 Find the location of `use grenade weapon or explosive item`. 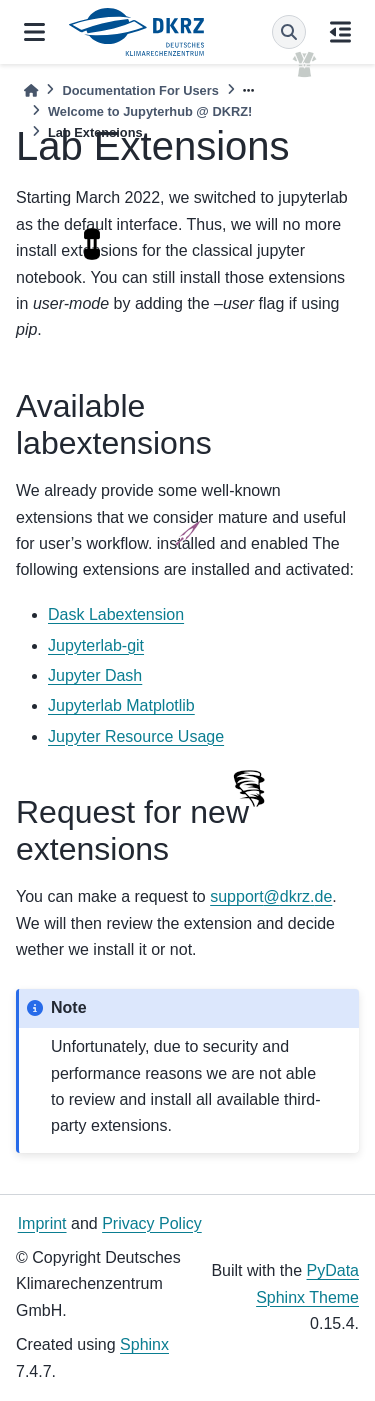

use grenade weapon or explosive item is located at coordinates (92, 244).